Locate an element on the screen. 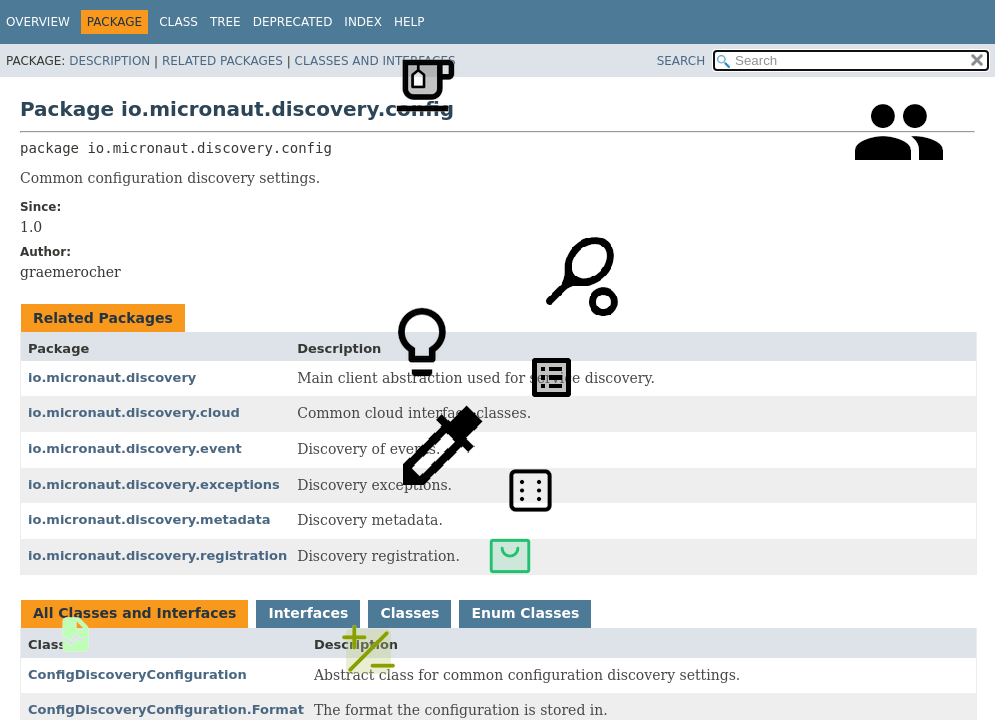 The width and height of the screenshot is (995, 720). access food and beverage emoji category is located at coordinates (425, 85).